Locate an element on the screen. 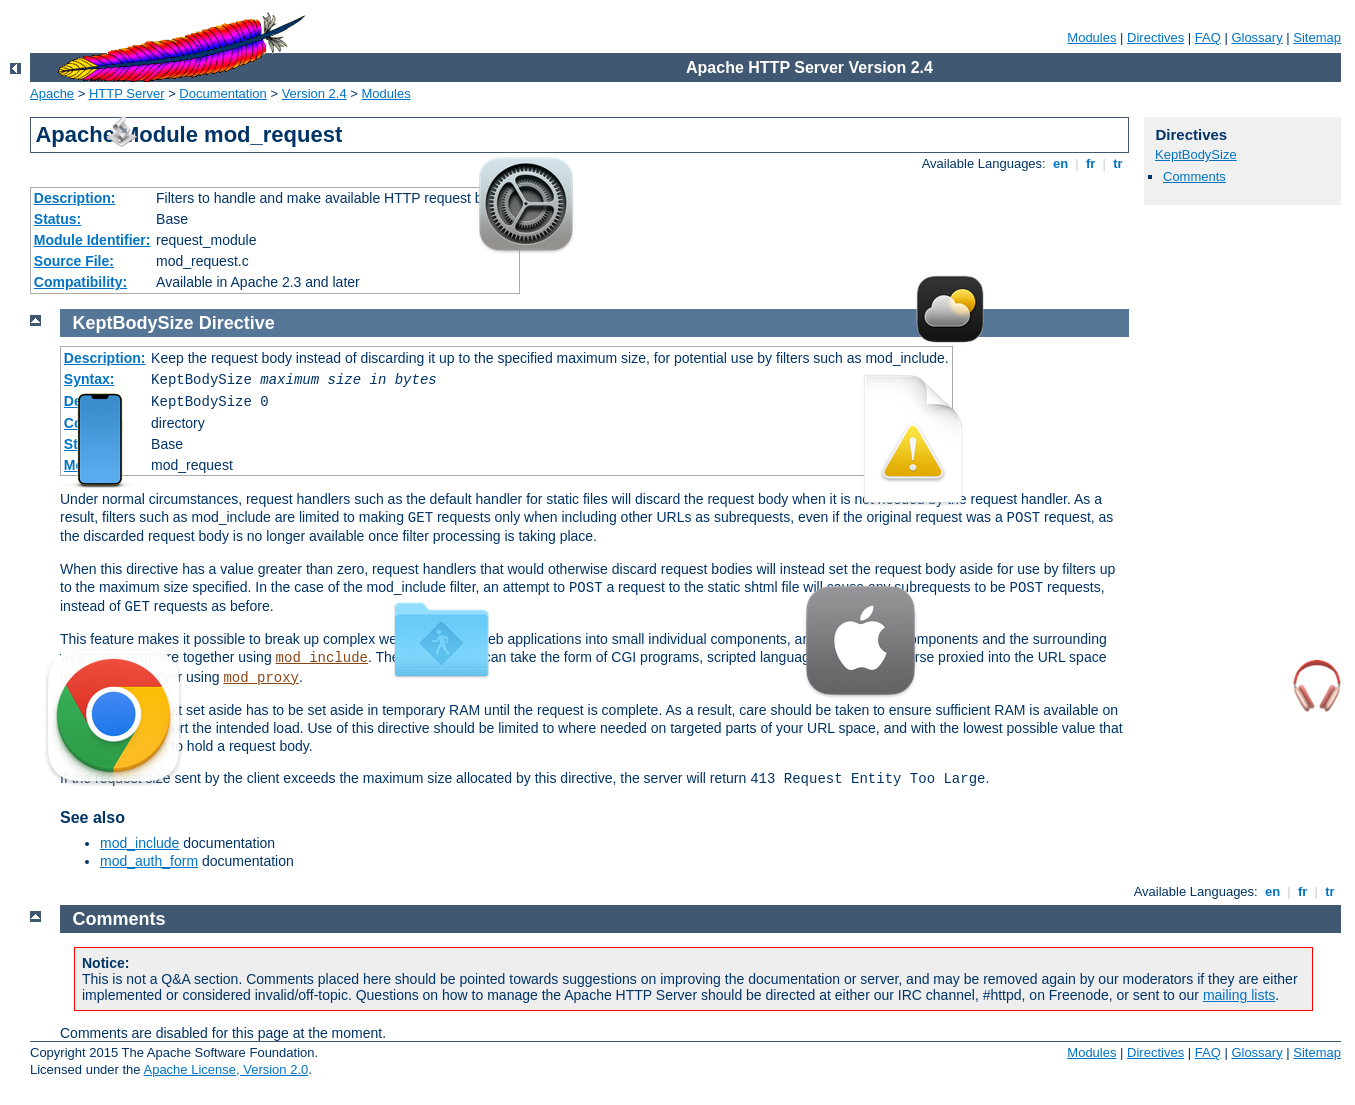 The width and height of the screenshot is (1355, 1105). access Apple ID account settings is located at coordinates (860, 640).